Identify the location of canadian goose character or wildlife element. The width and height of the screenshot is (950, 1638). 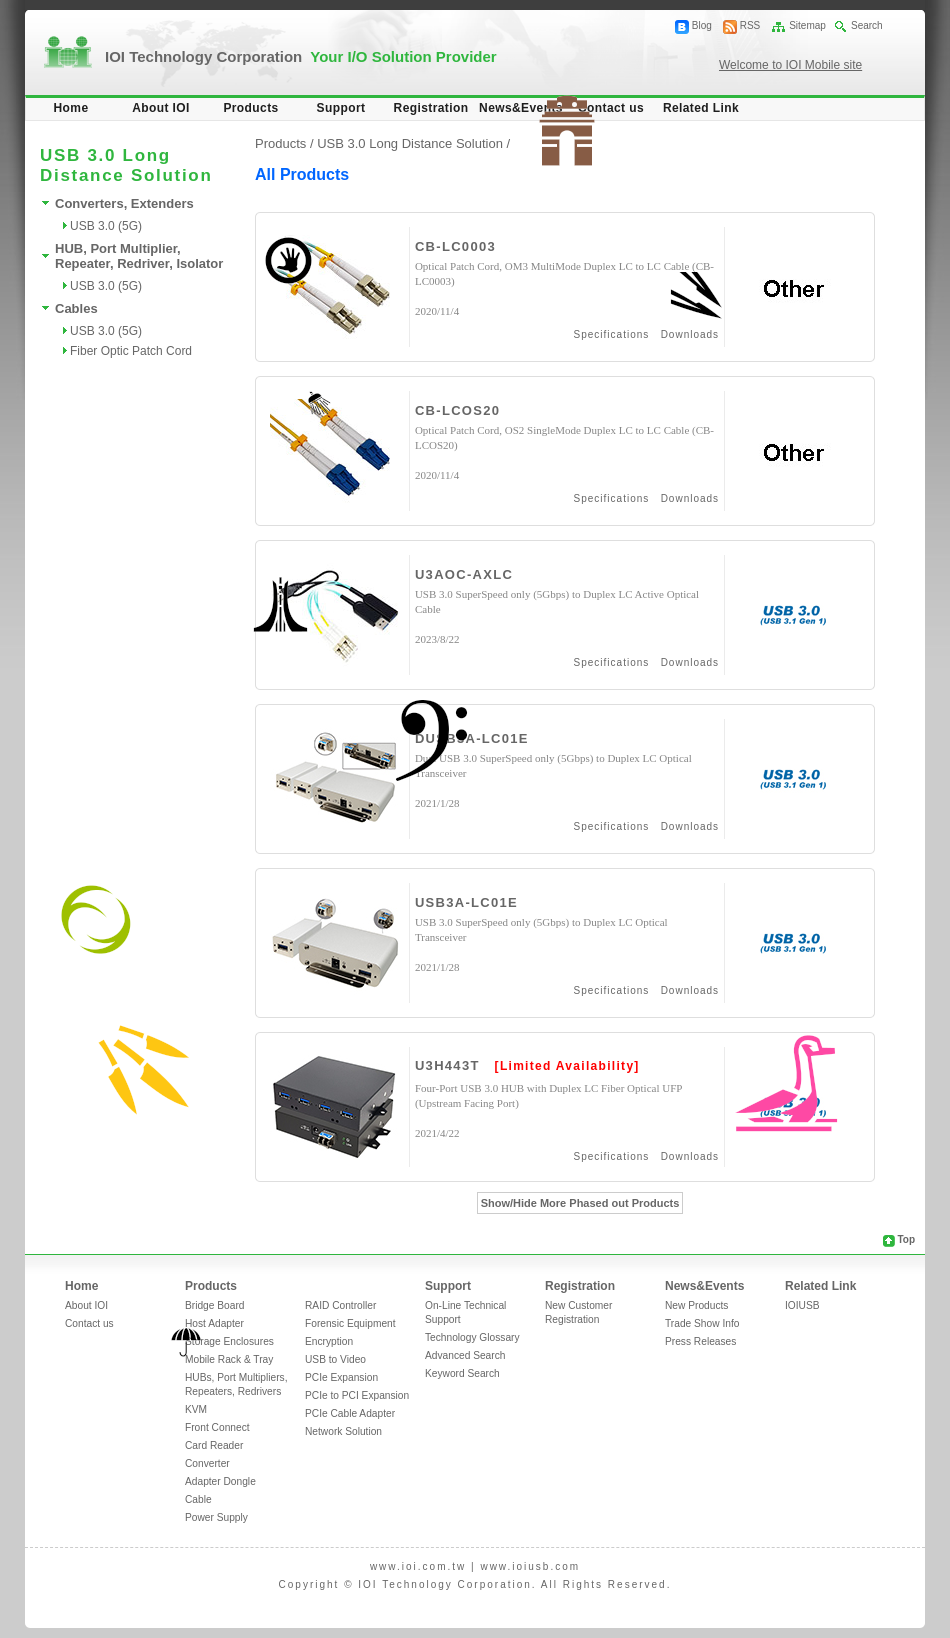
(785, 1083).